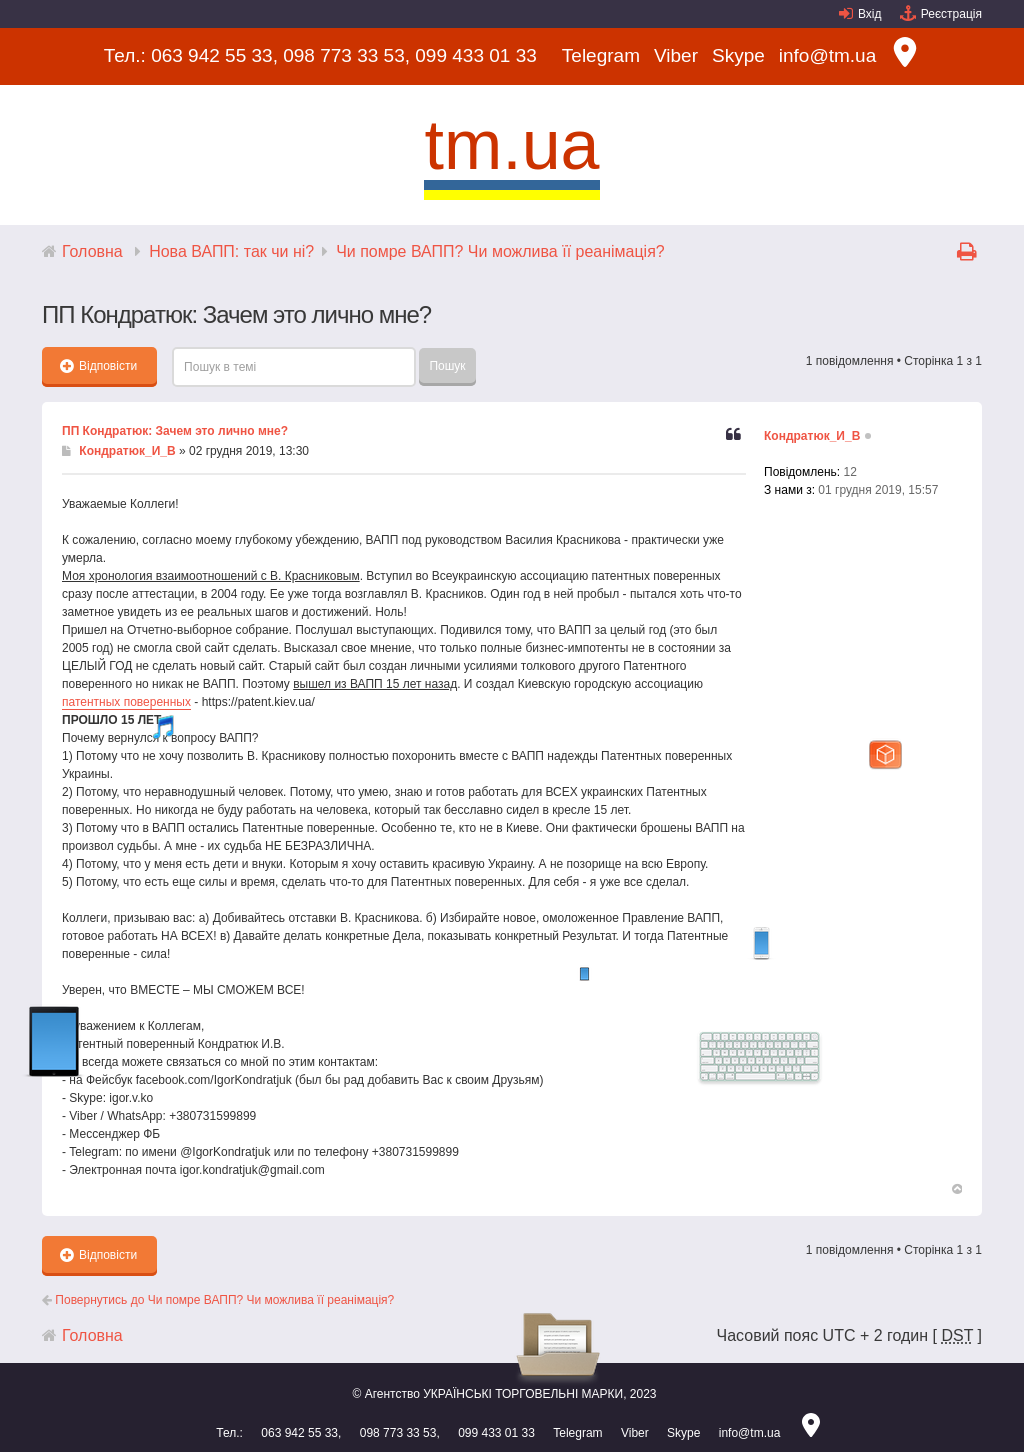  Describe the element at coordinates (885, 753) in the screenshot. I see `a binary STL 3D model file` at that location.